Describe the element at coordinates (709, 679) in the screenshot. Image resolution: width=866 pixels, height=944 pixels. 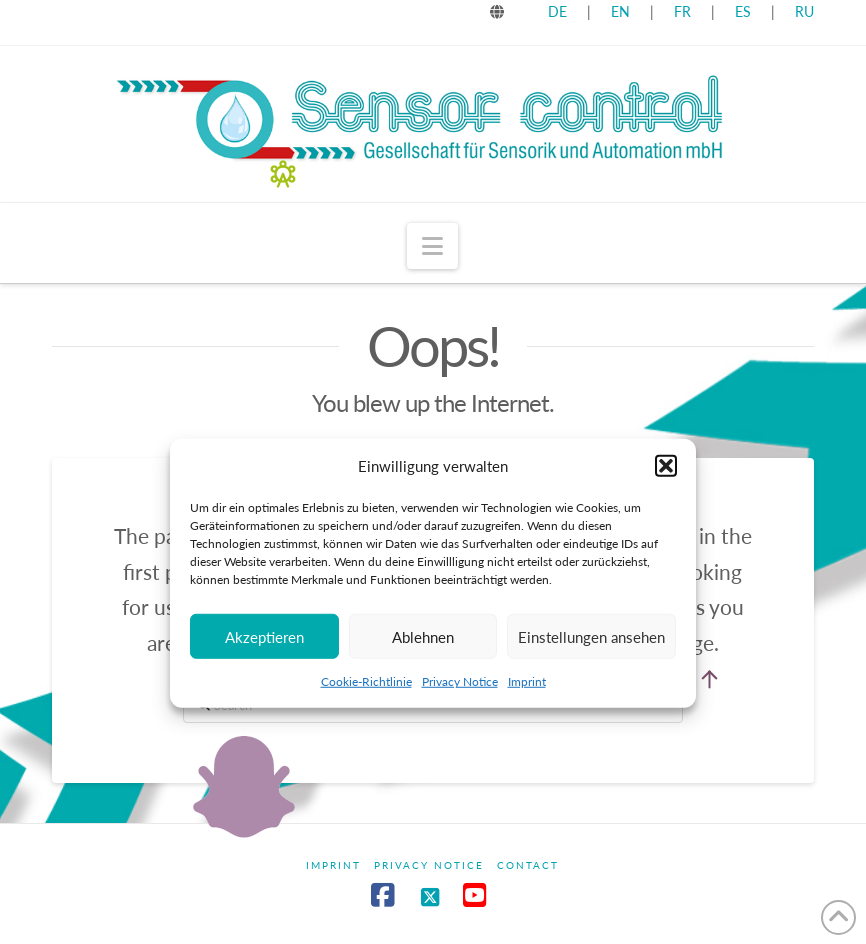
I see `move up or scroll to top` at that location.